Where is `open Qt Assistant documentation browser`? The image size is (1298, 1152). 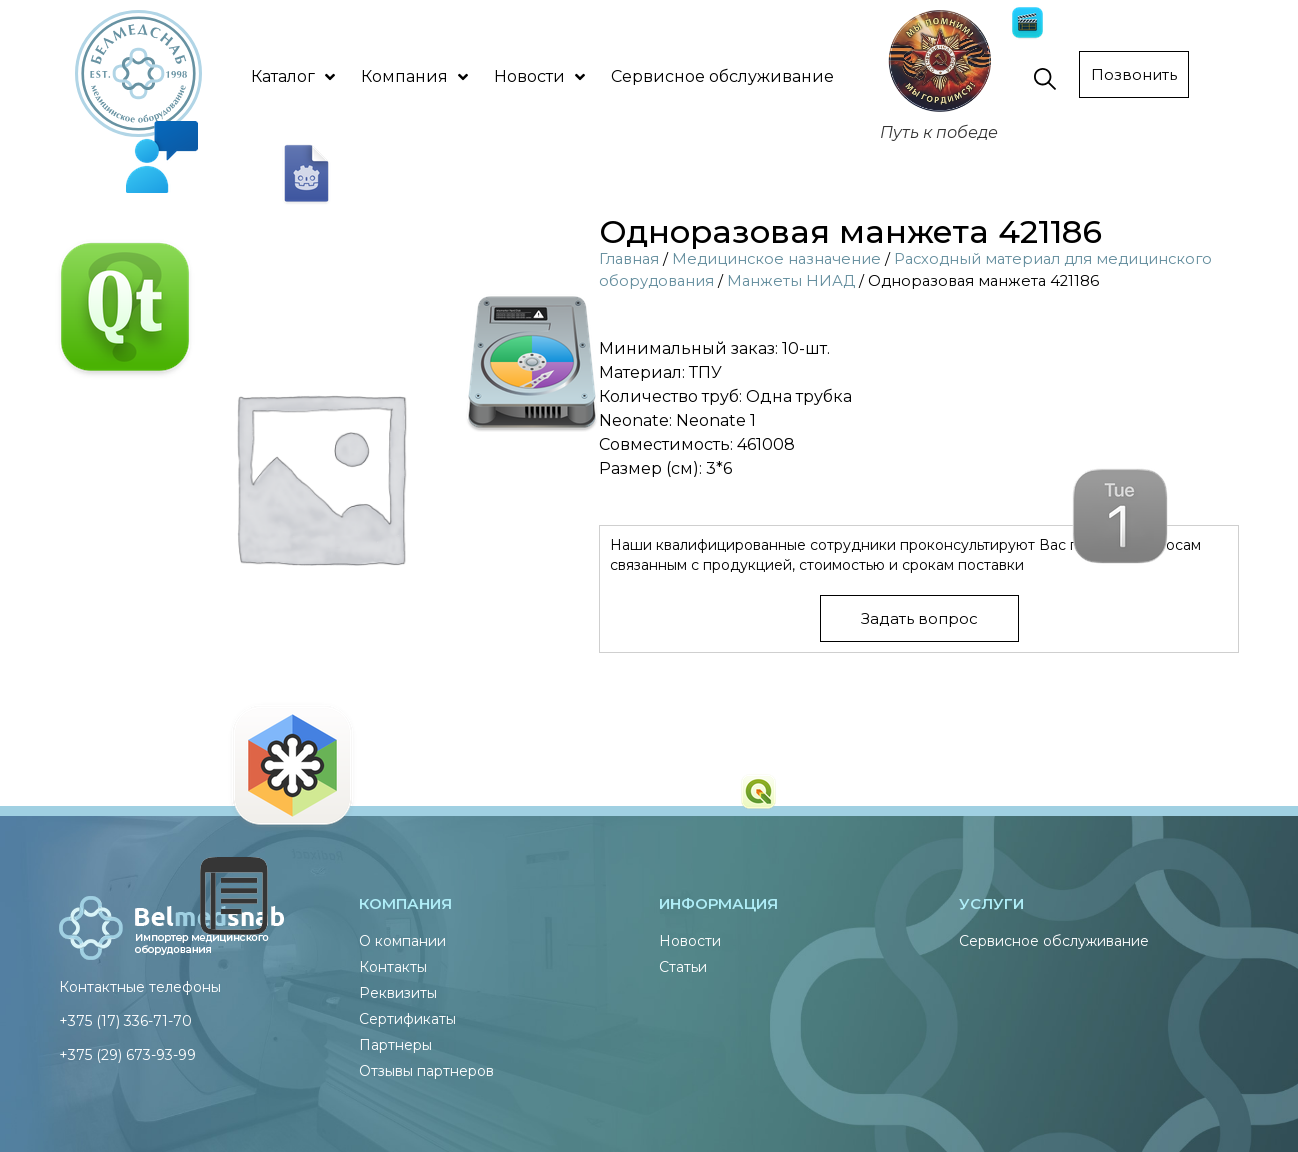
open Qt Assistant documentation browser is located at coordinates (125, 307).